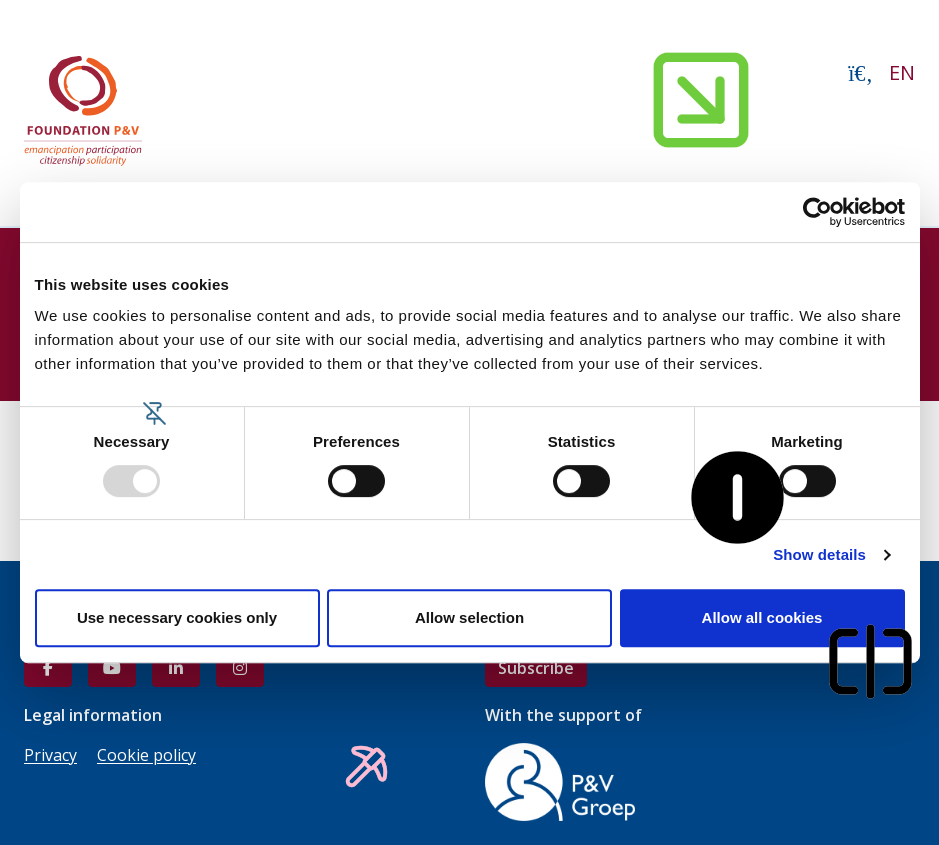  What do you see at coordinates (366, 766) in the screenshot?
I see `mining or resource gathering tool` at bounding box center [366, 766].